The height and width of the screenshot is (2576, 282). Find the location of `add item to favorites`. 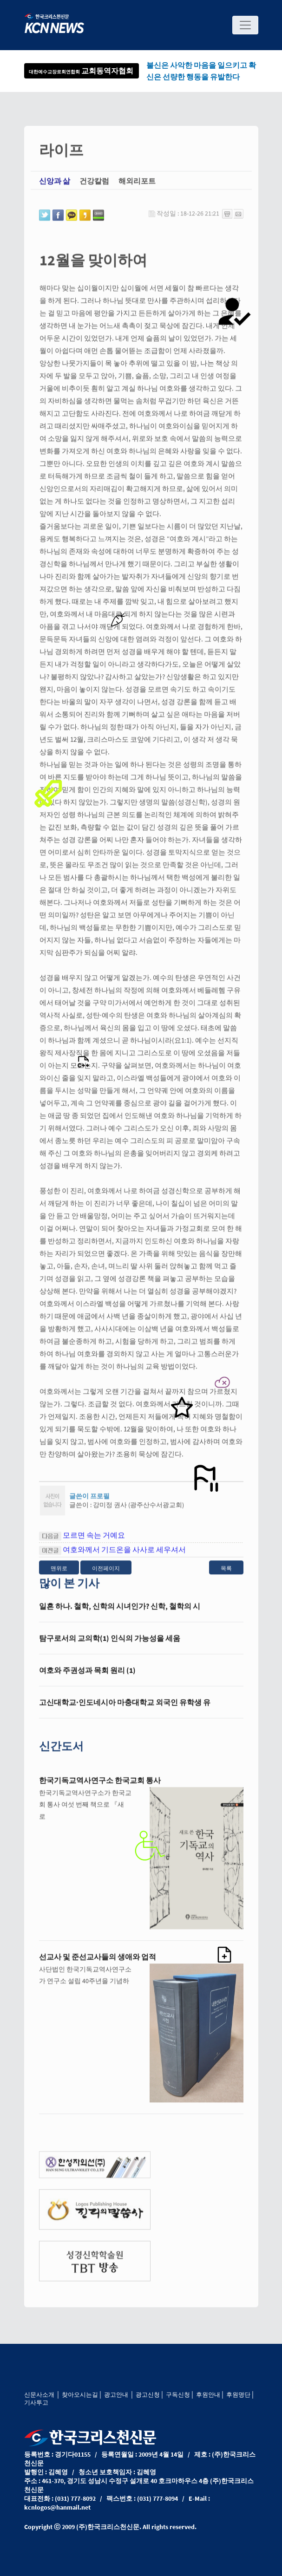

add item to favorites is located at coordinates (182, 1408).